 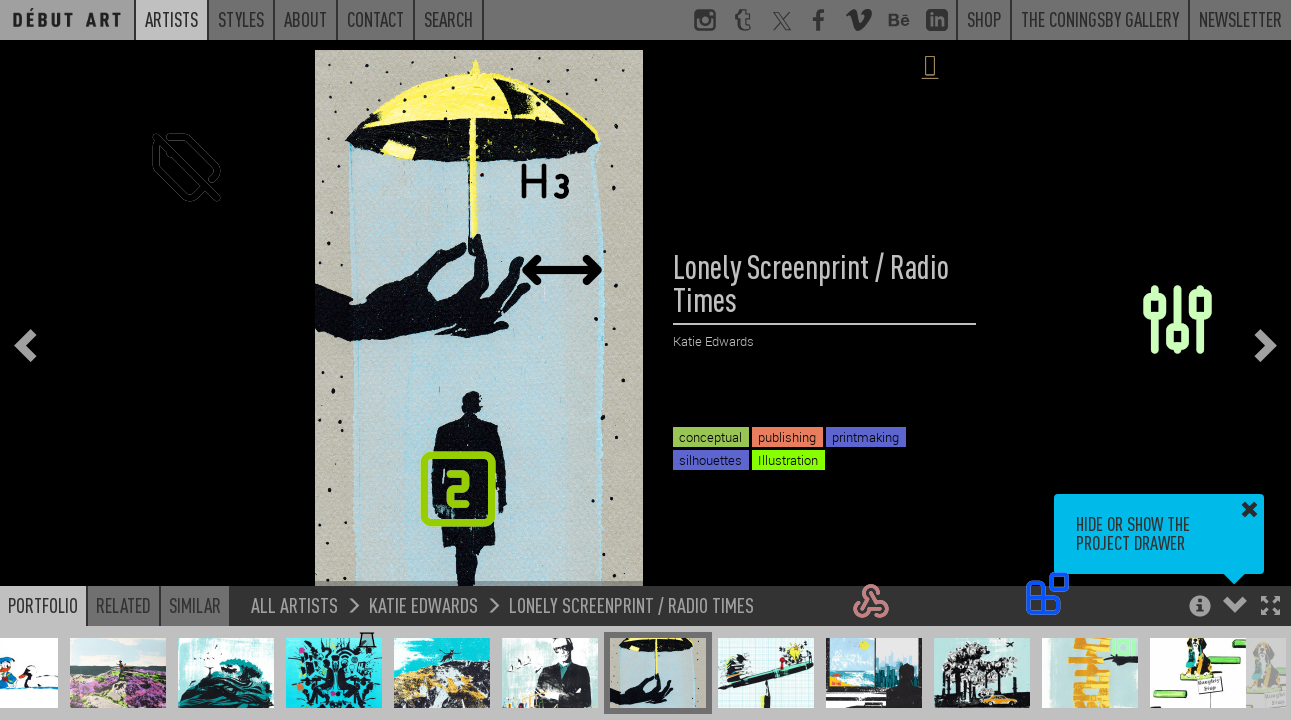 What do you see at coordinates (186, 167) in the screenshot?
I see `remove a tag or label` at bounding box center [186, 167].